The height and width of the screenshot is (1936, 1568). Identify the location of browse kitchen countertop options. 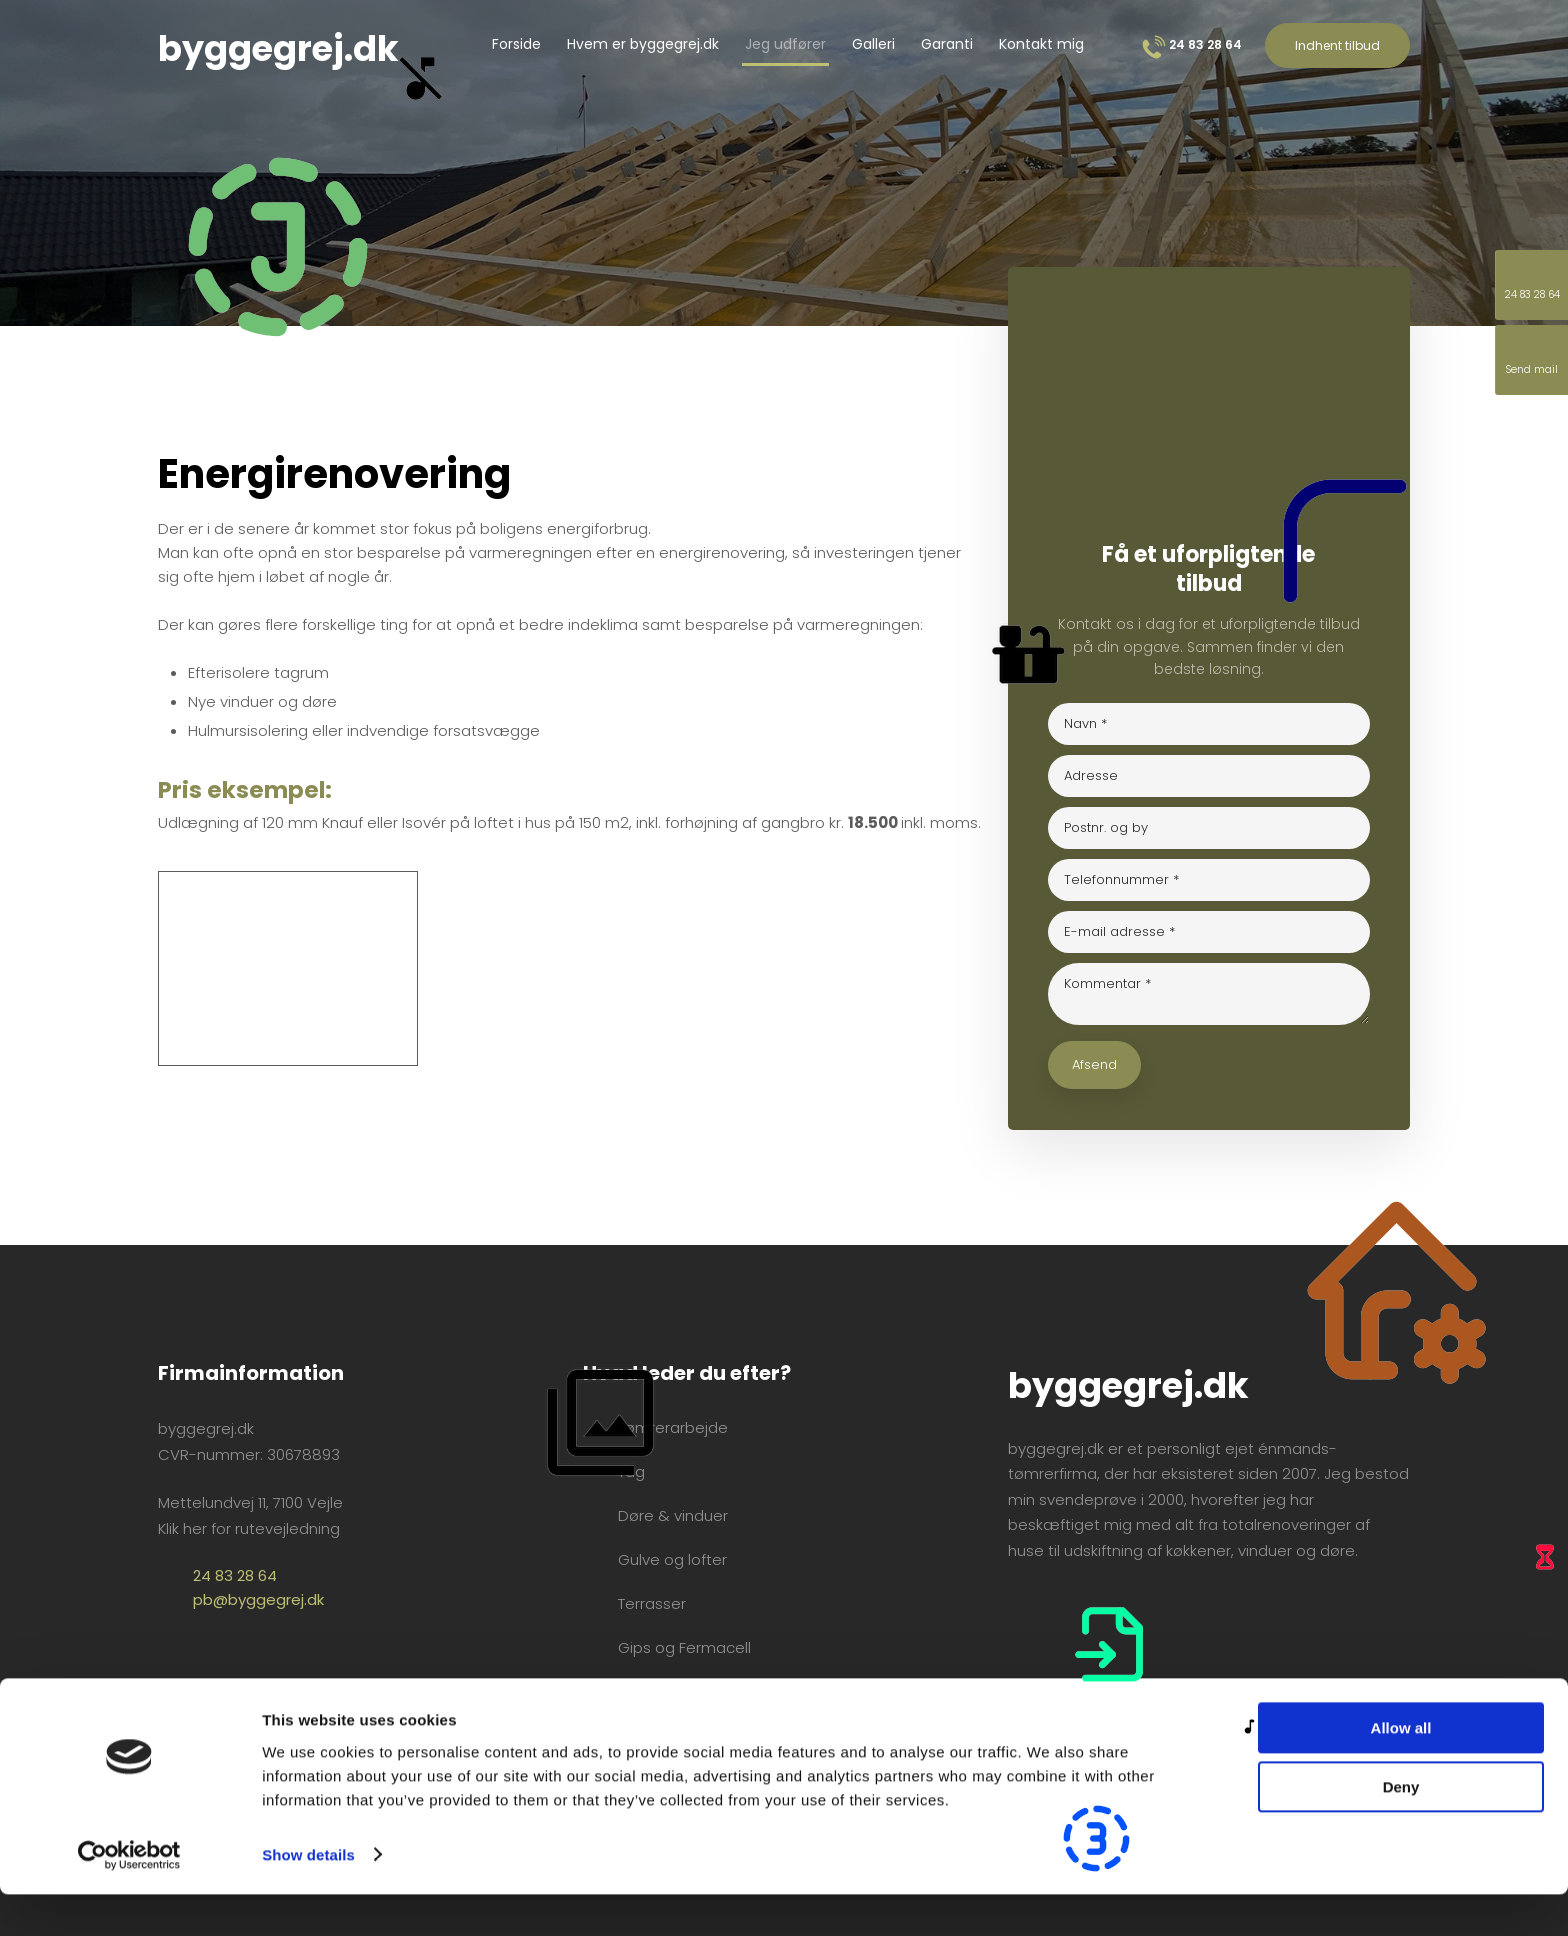
(1028, 654).